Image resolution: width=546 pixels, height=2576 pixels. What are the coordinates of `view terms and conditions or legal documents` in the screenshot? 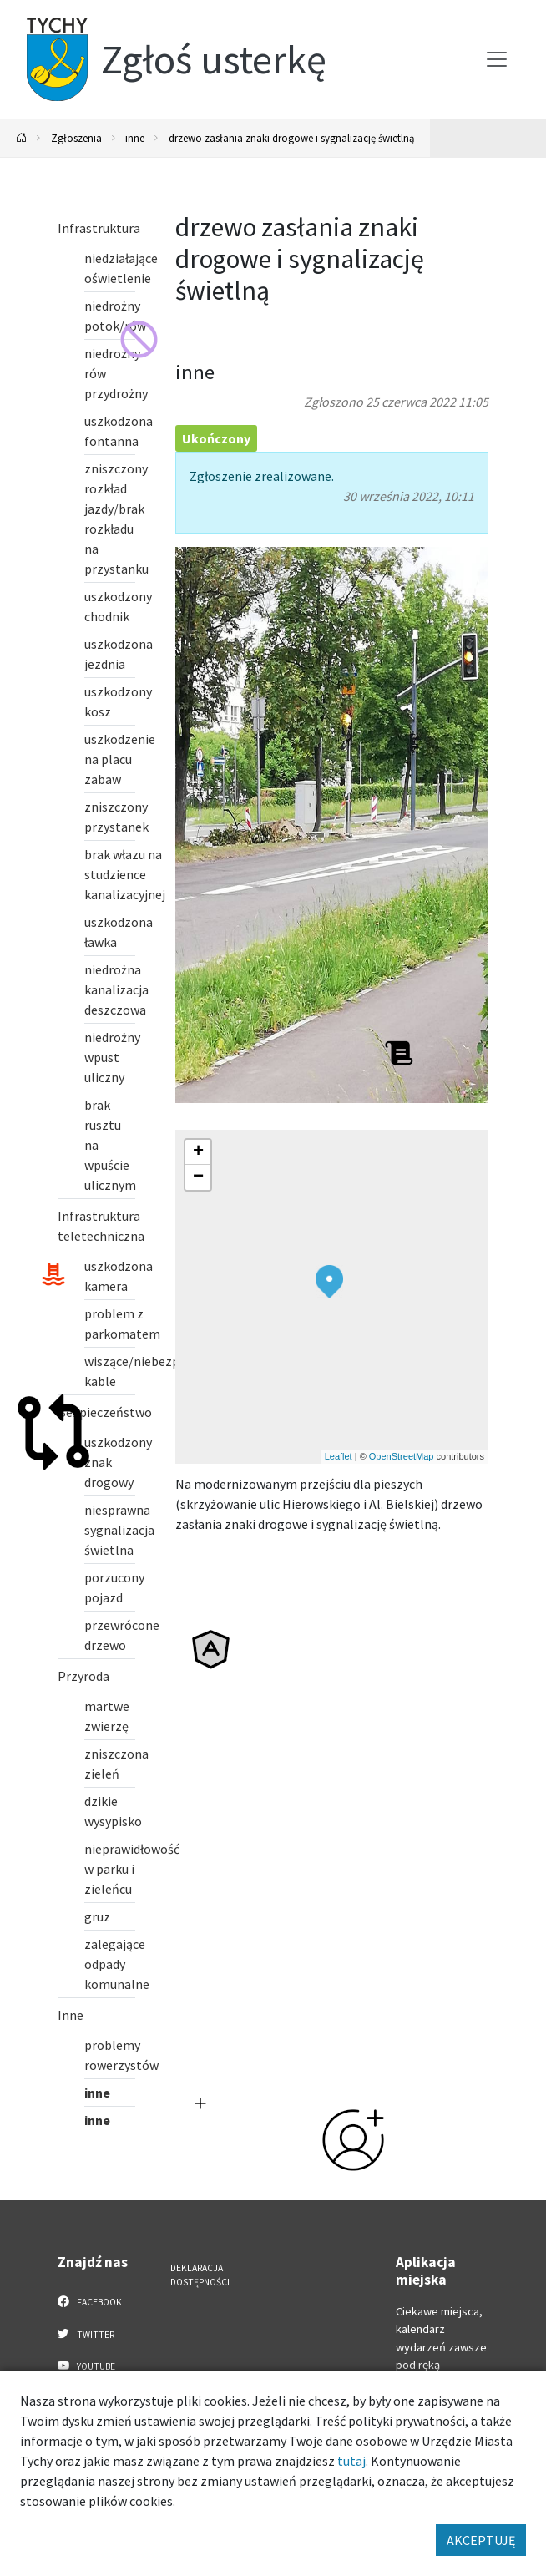 It's located at (400, 1053).